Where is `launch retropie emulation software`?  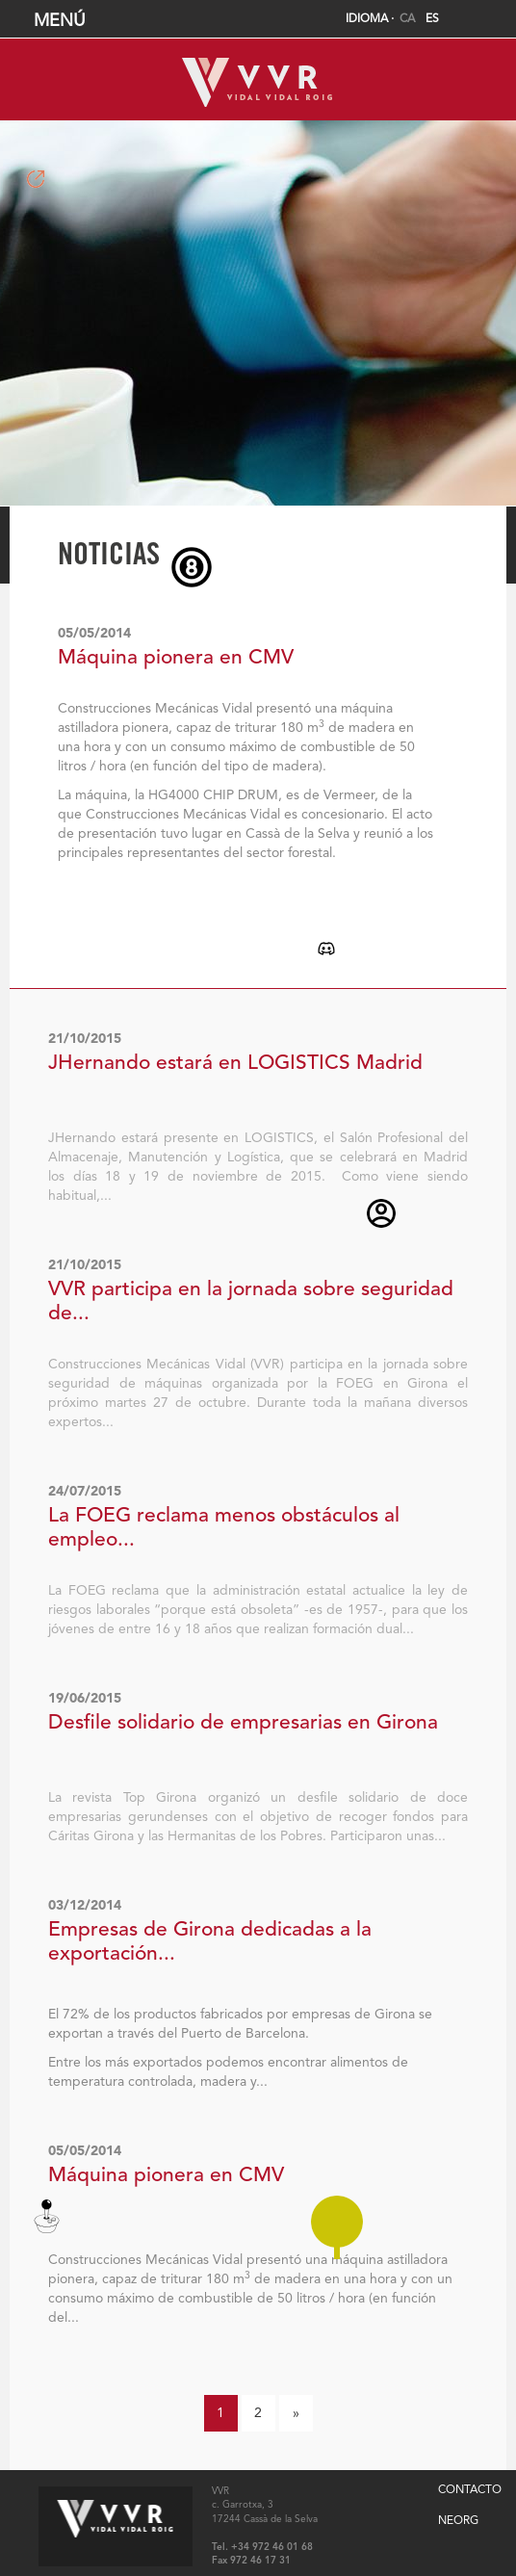 launch retropie emulation software is located at coordinates (46, 2216).